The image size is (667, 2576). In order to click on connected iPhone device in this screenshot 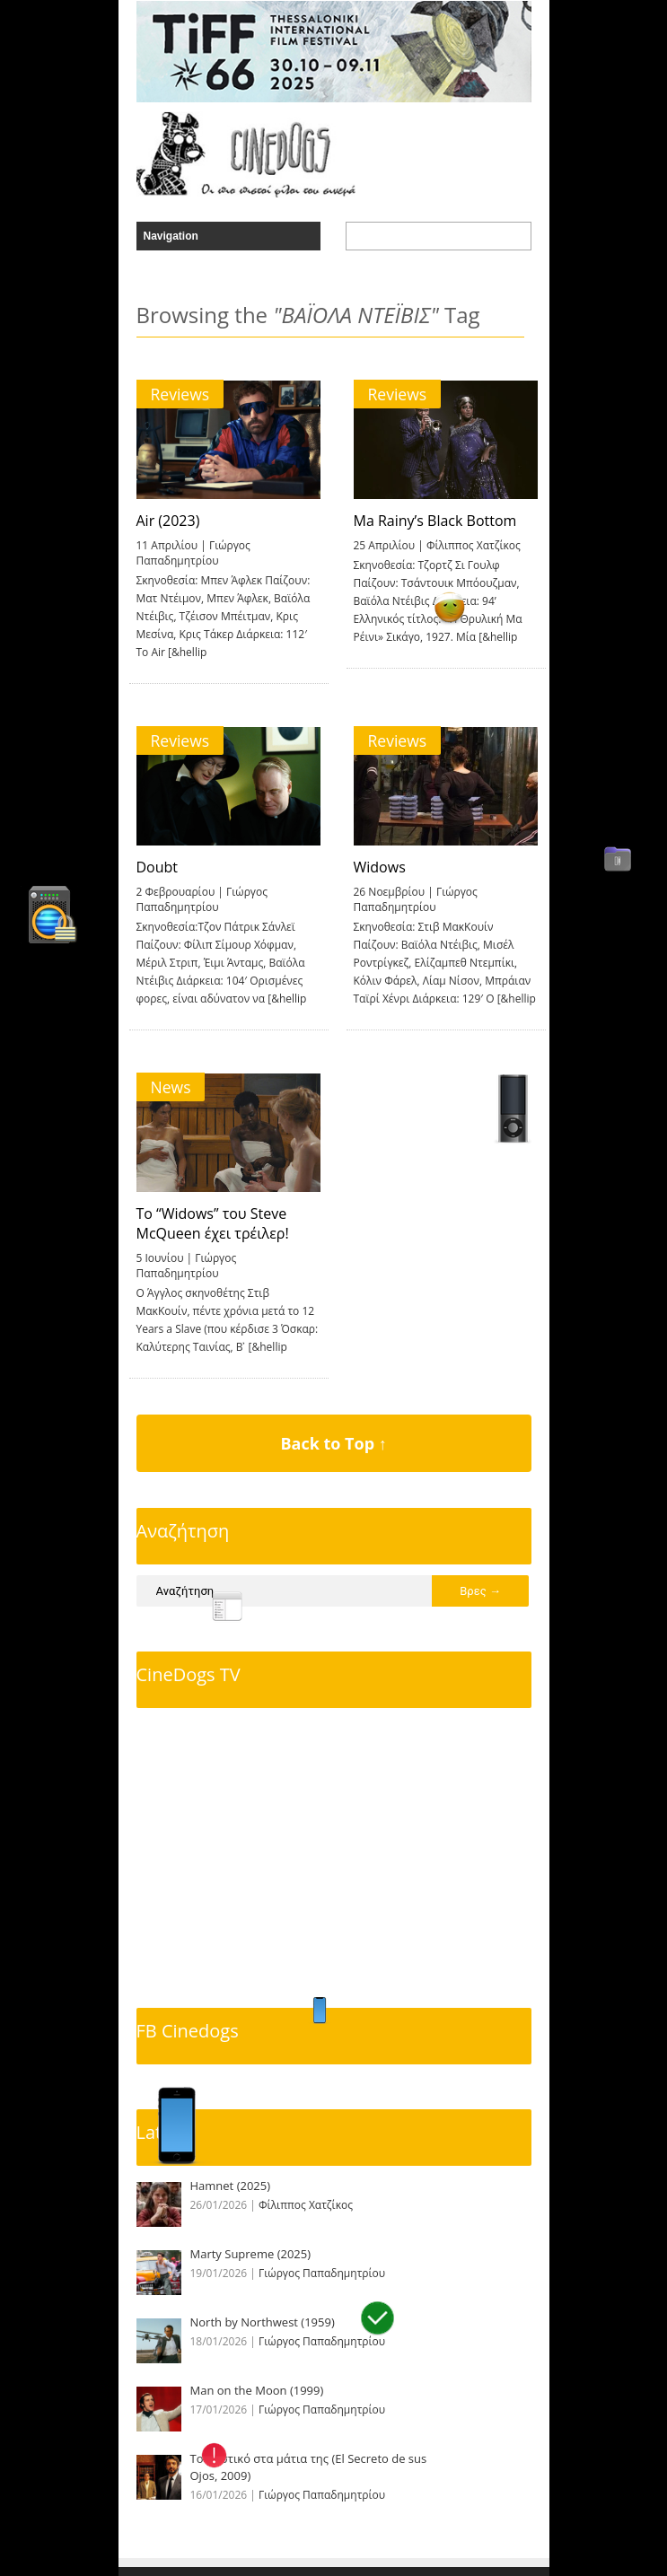, I will do `click(177, 2126)`.